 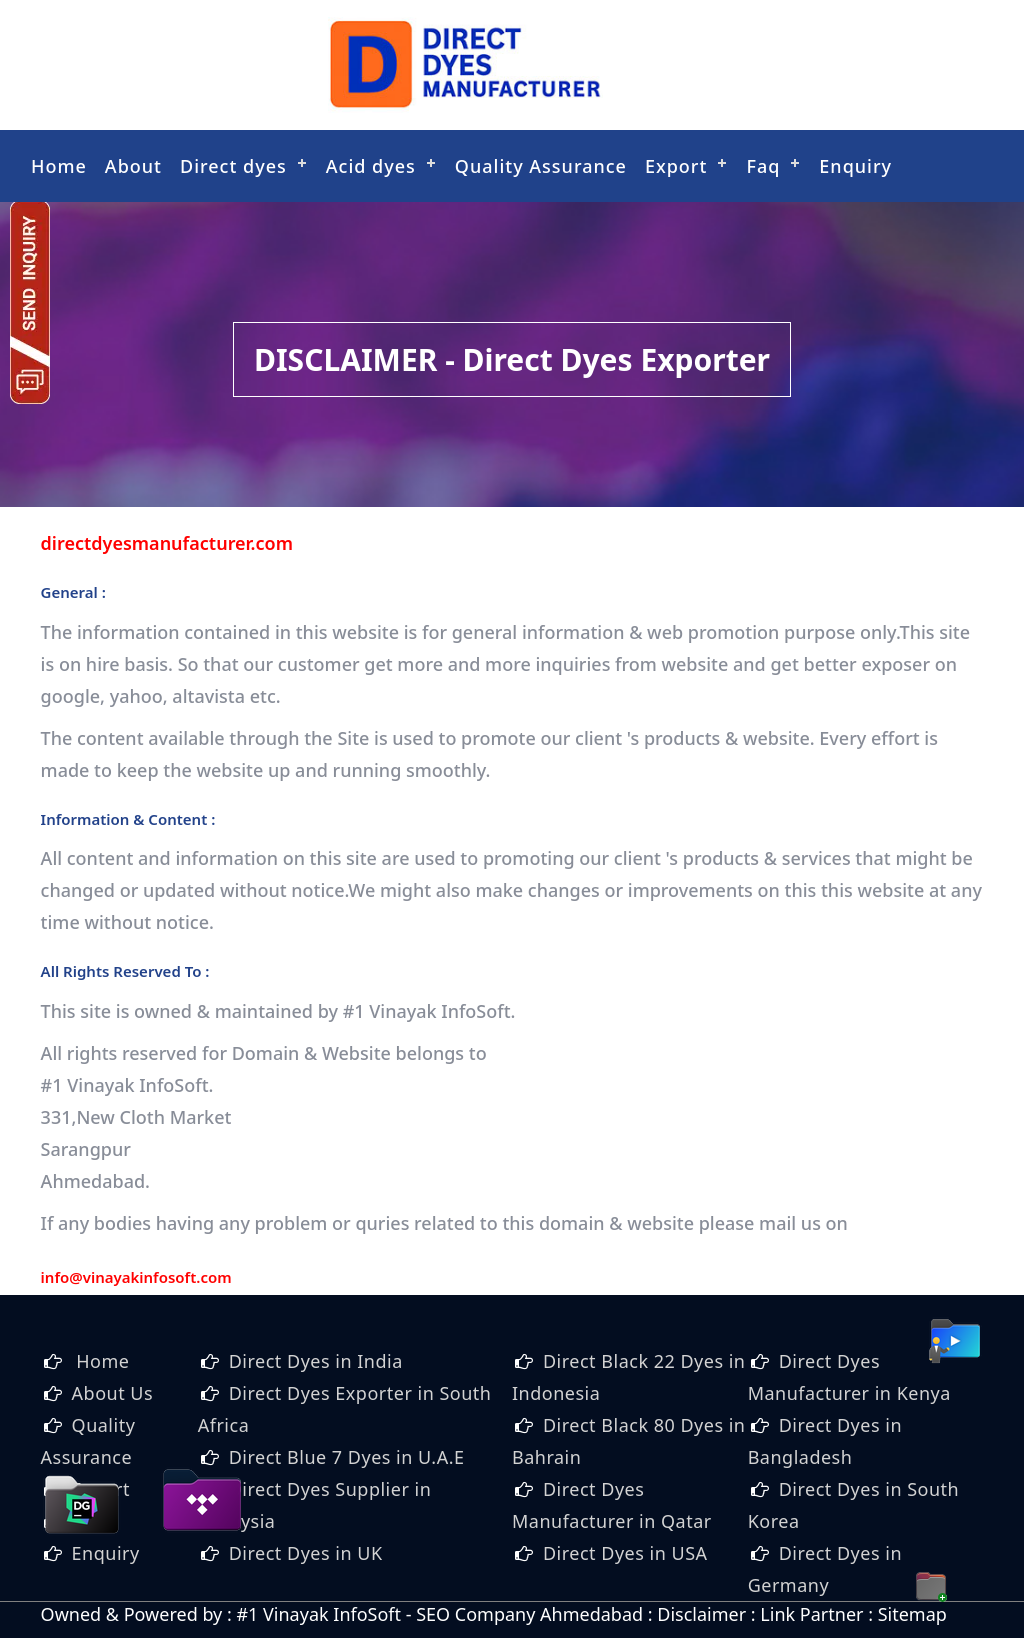 I want to click on create a new folder, so click(x=931, y=1586).